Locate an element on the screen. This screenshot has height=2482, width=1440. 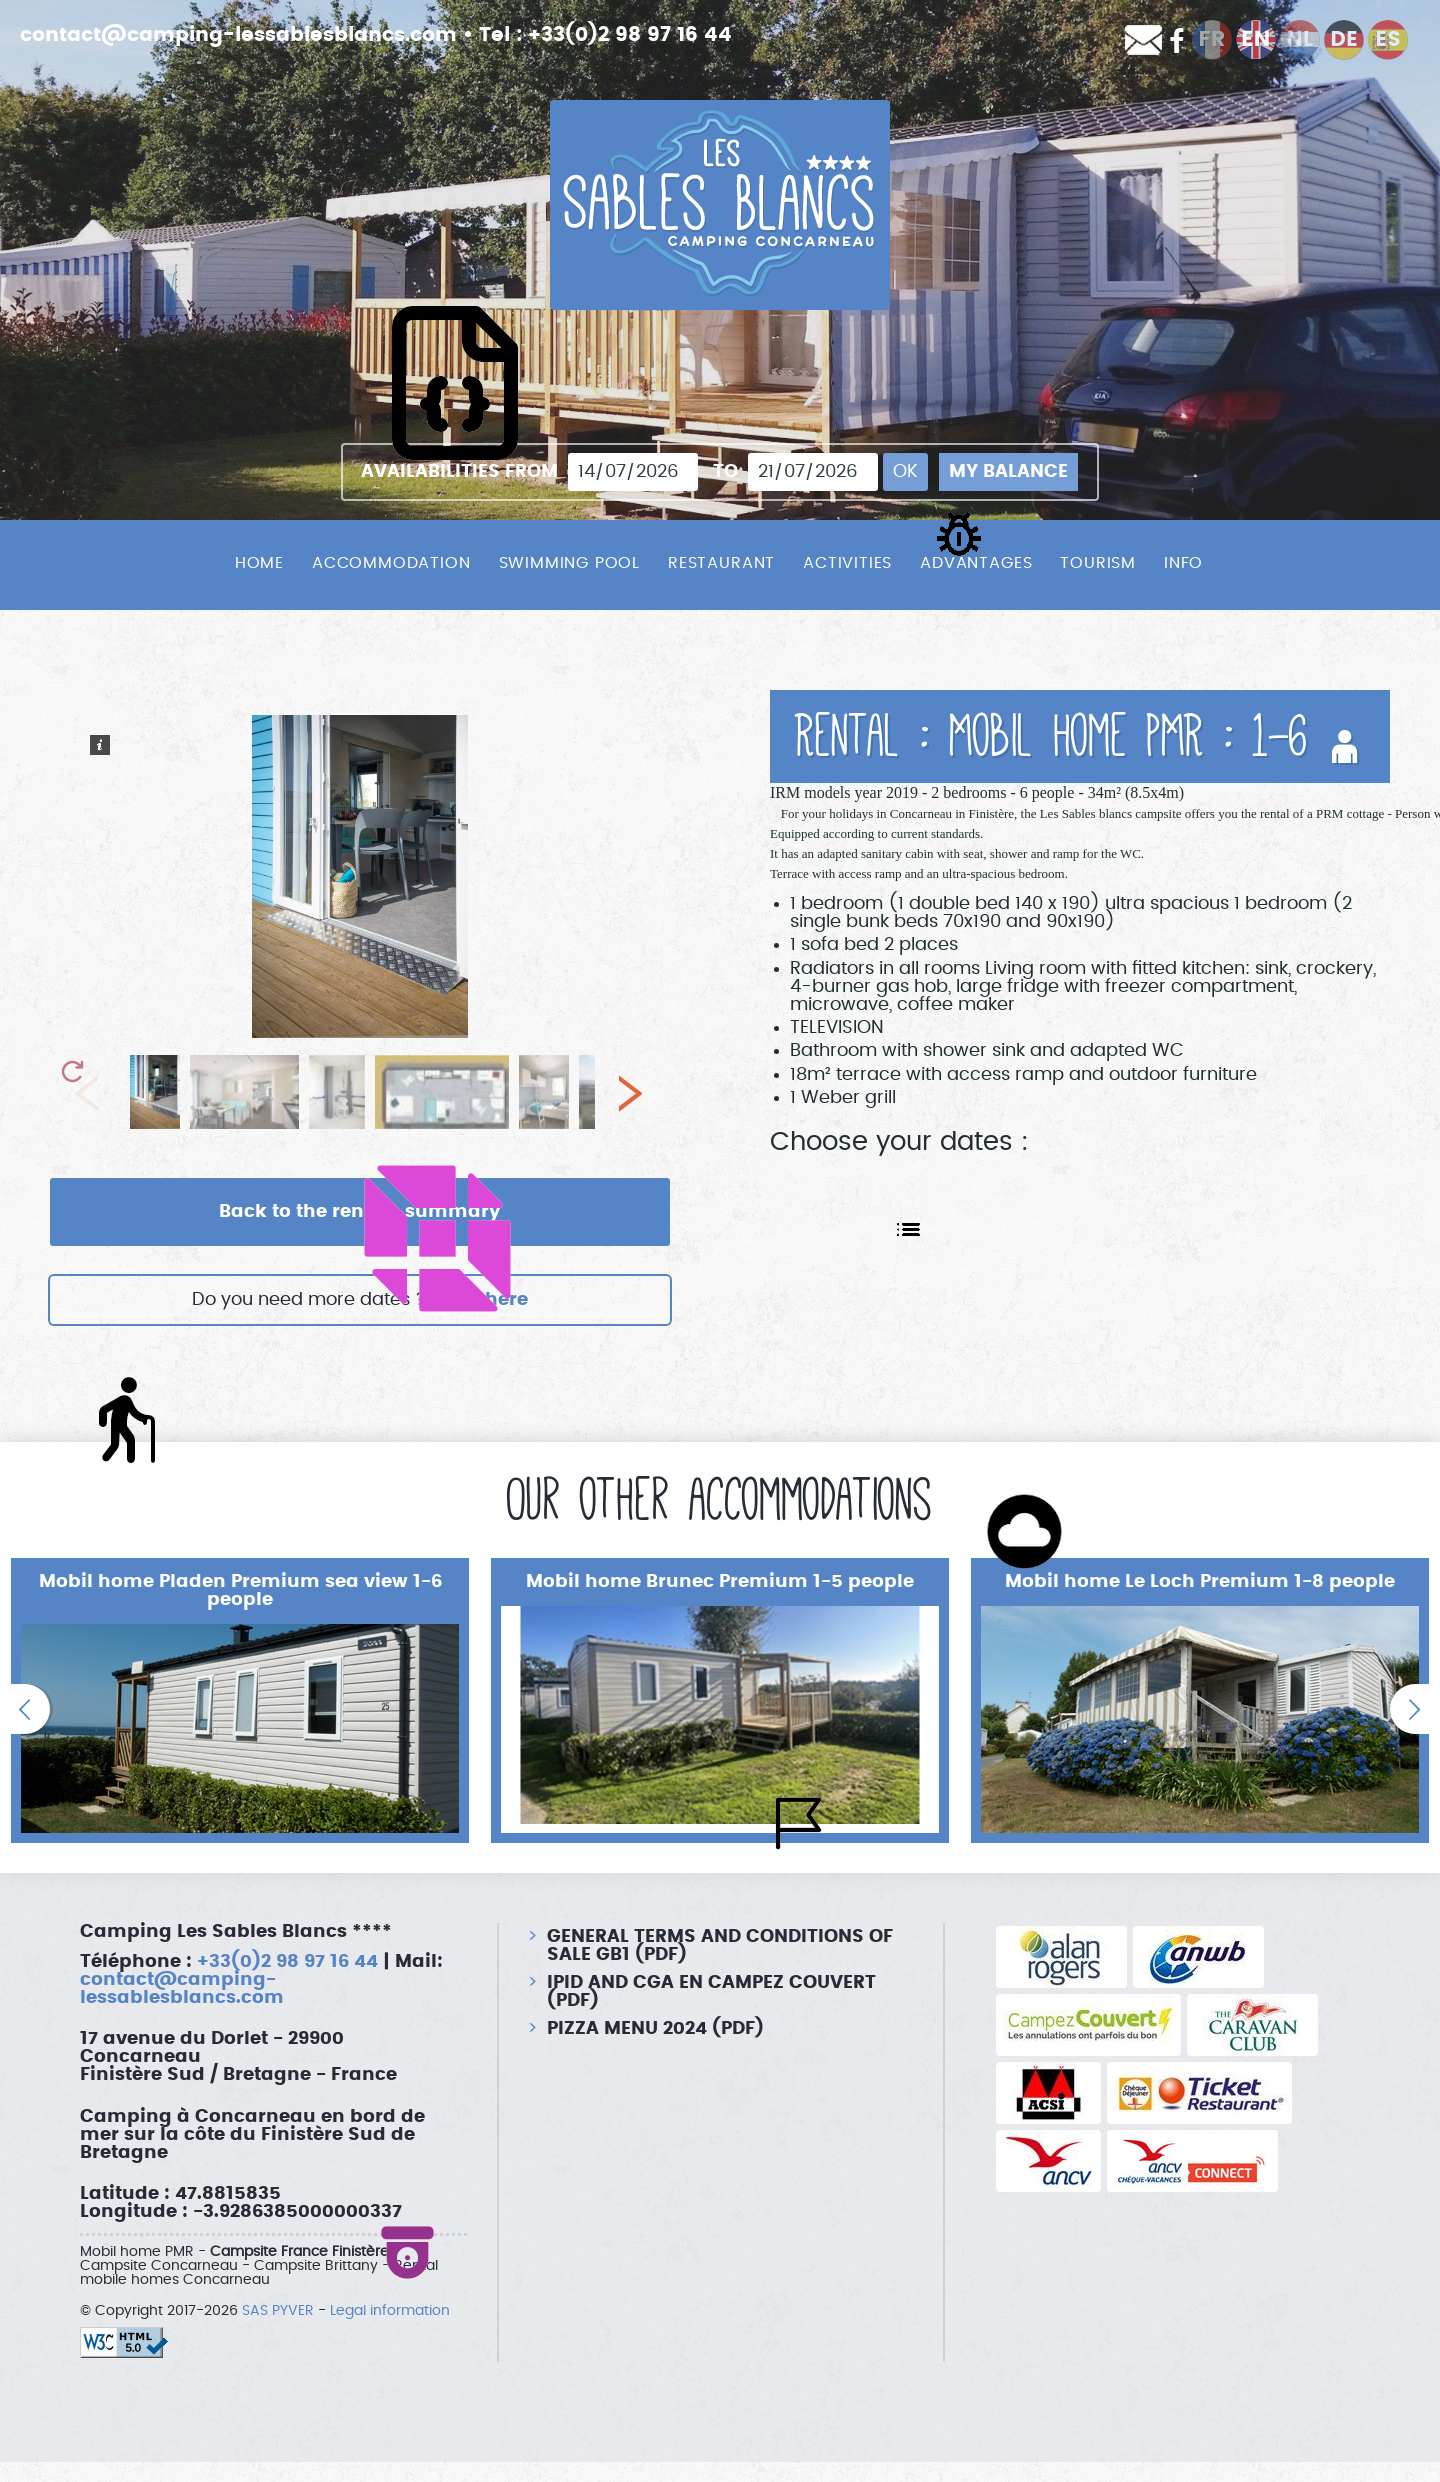
access cloud storage is located at coordinates (1024, 1531).